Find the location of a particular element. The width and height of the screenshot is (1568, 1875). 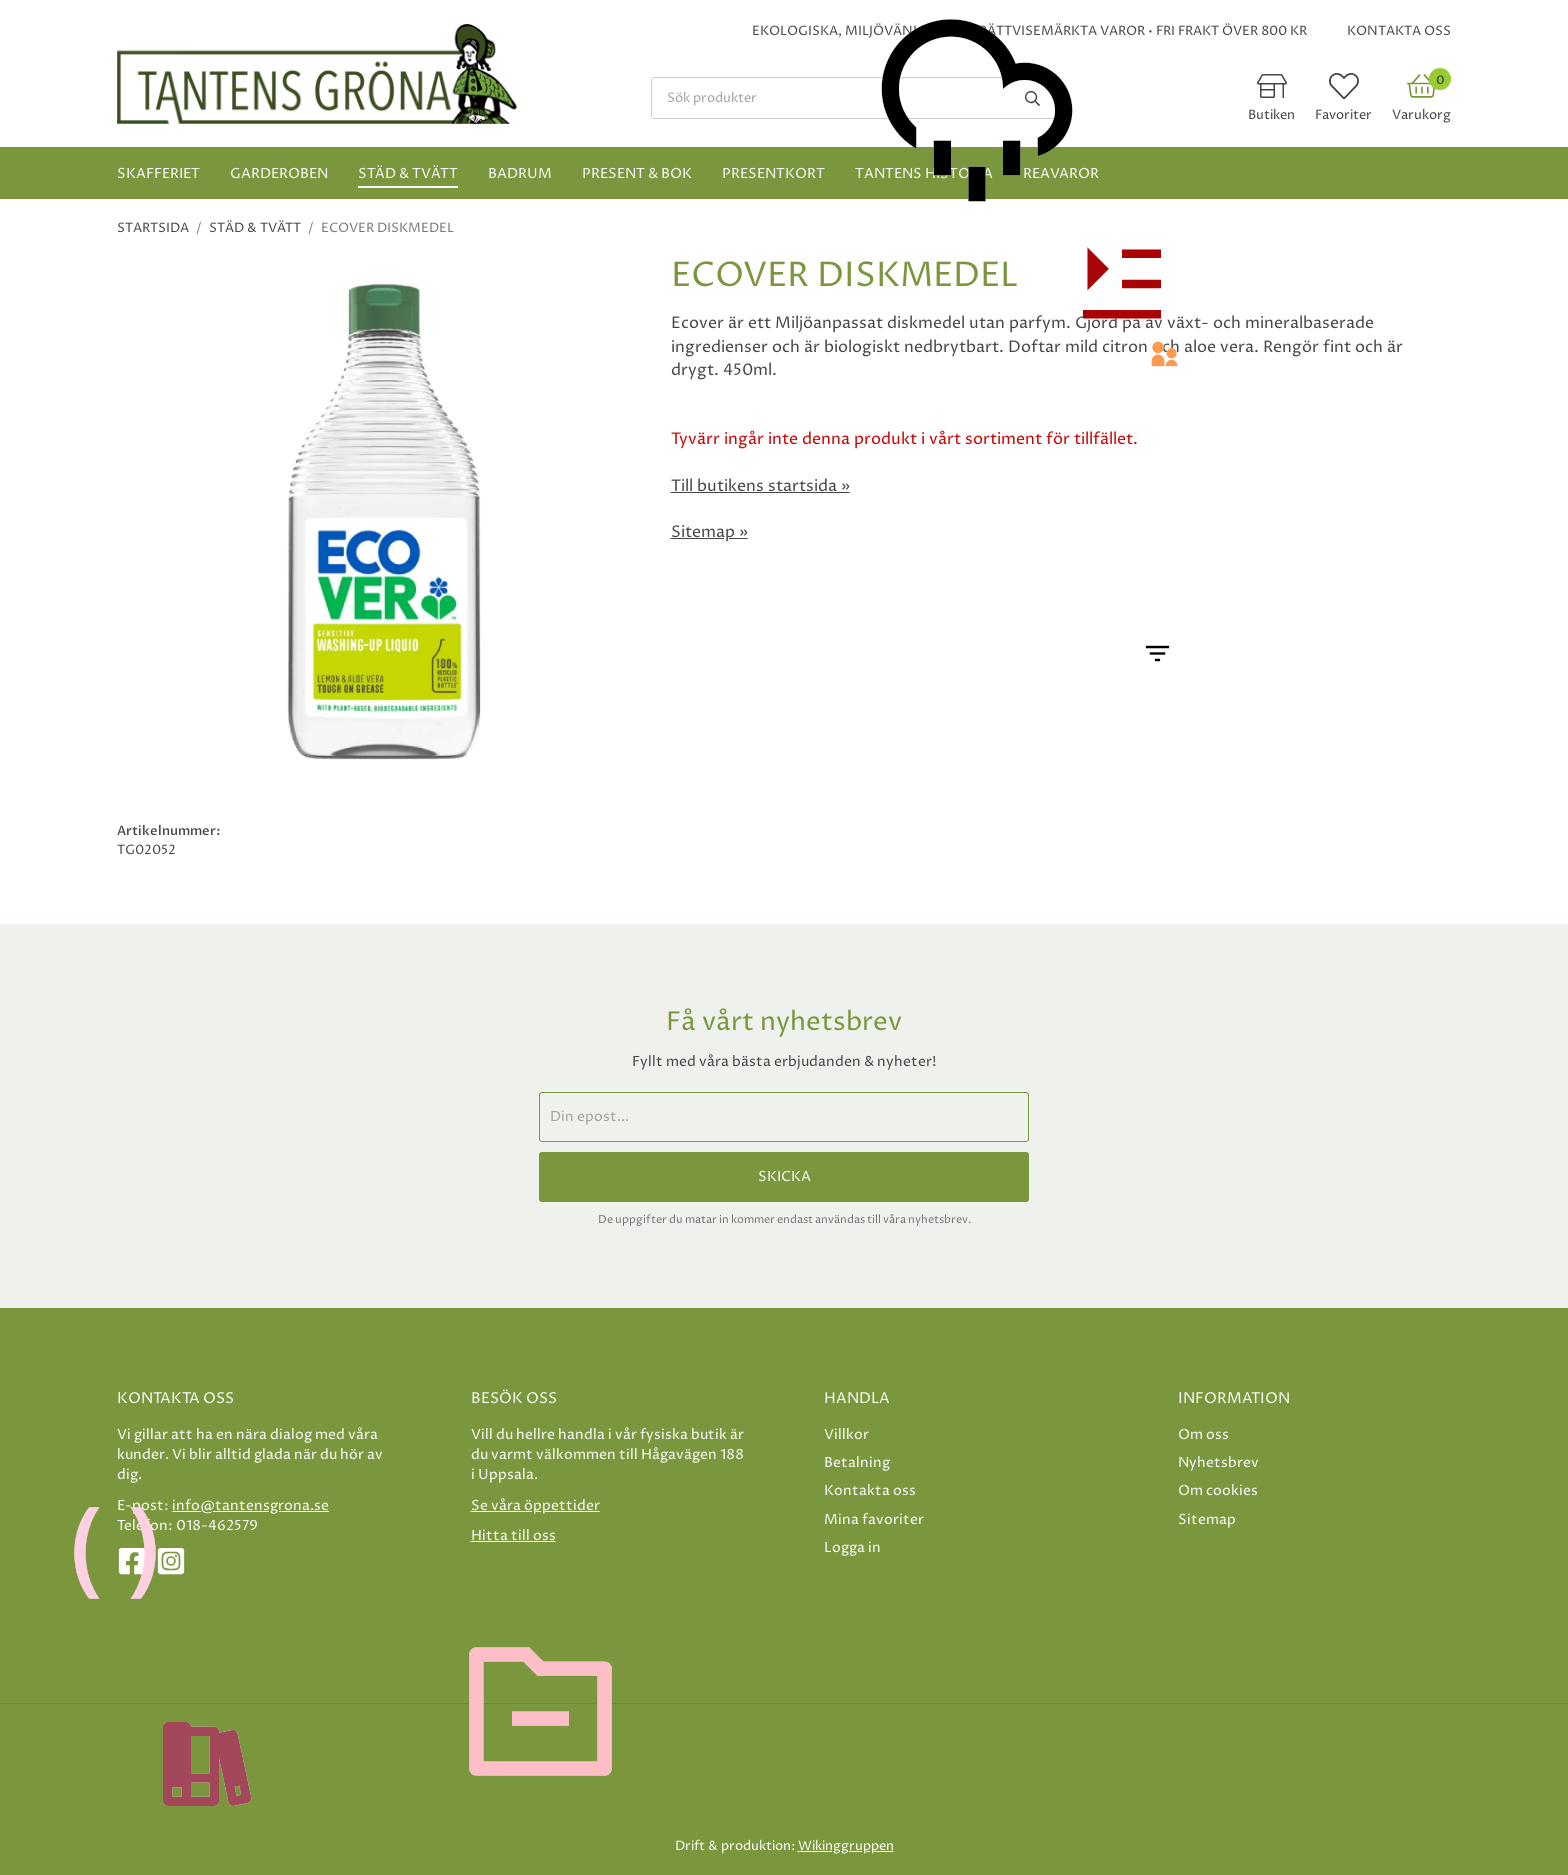

filter or sort list items is located at coordinates (1157, 653).